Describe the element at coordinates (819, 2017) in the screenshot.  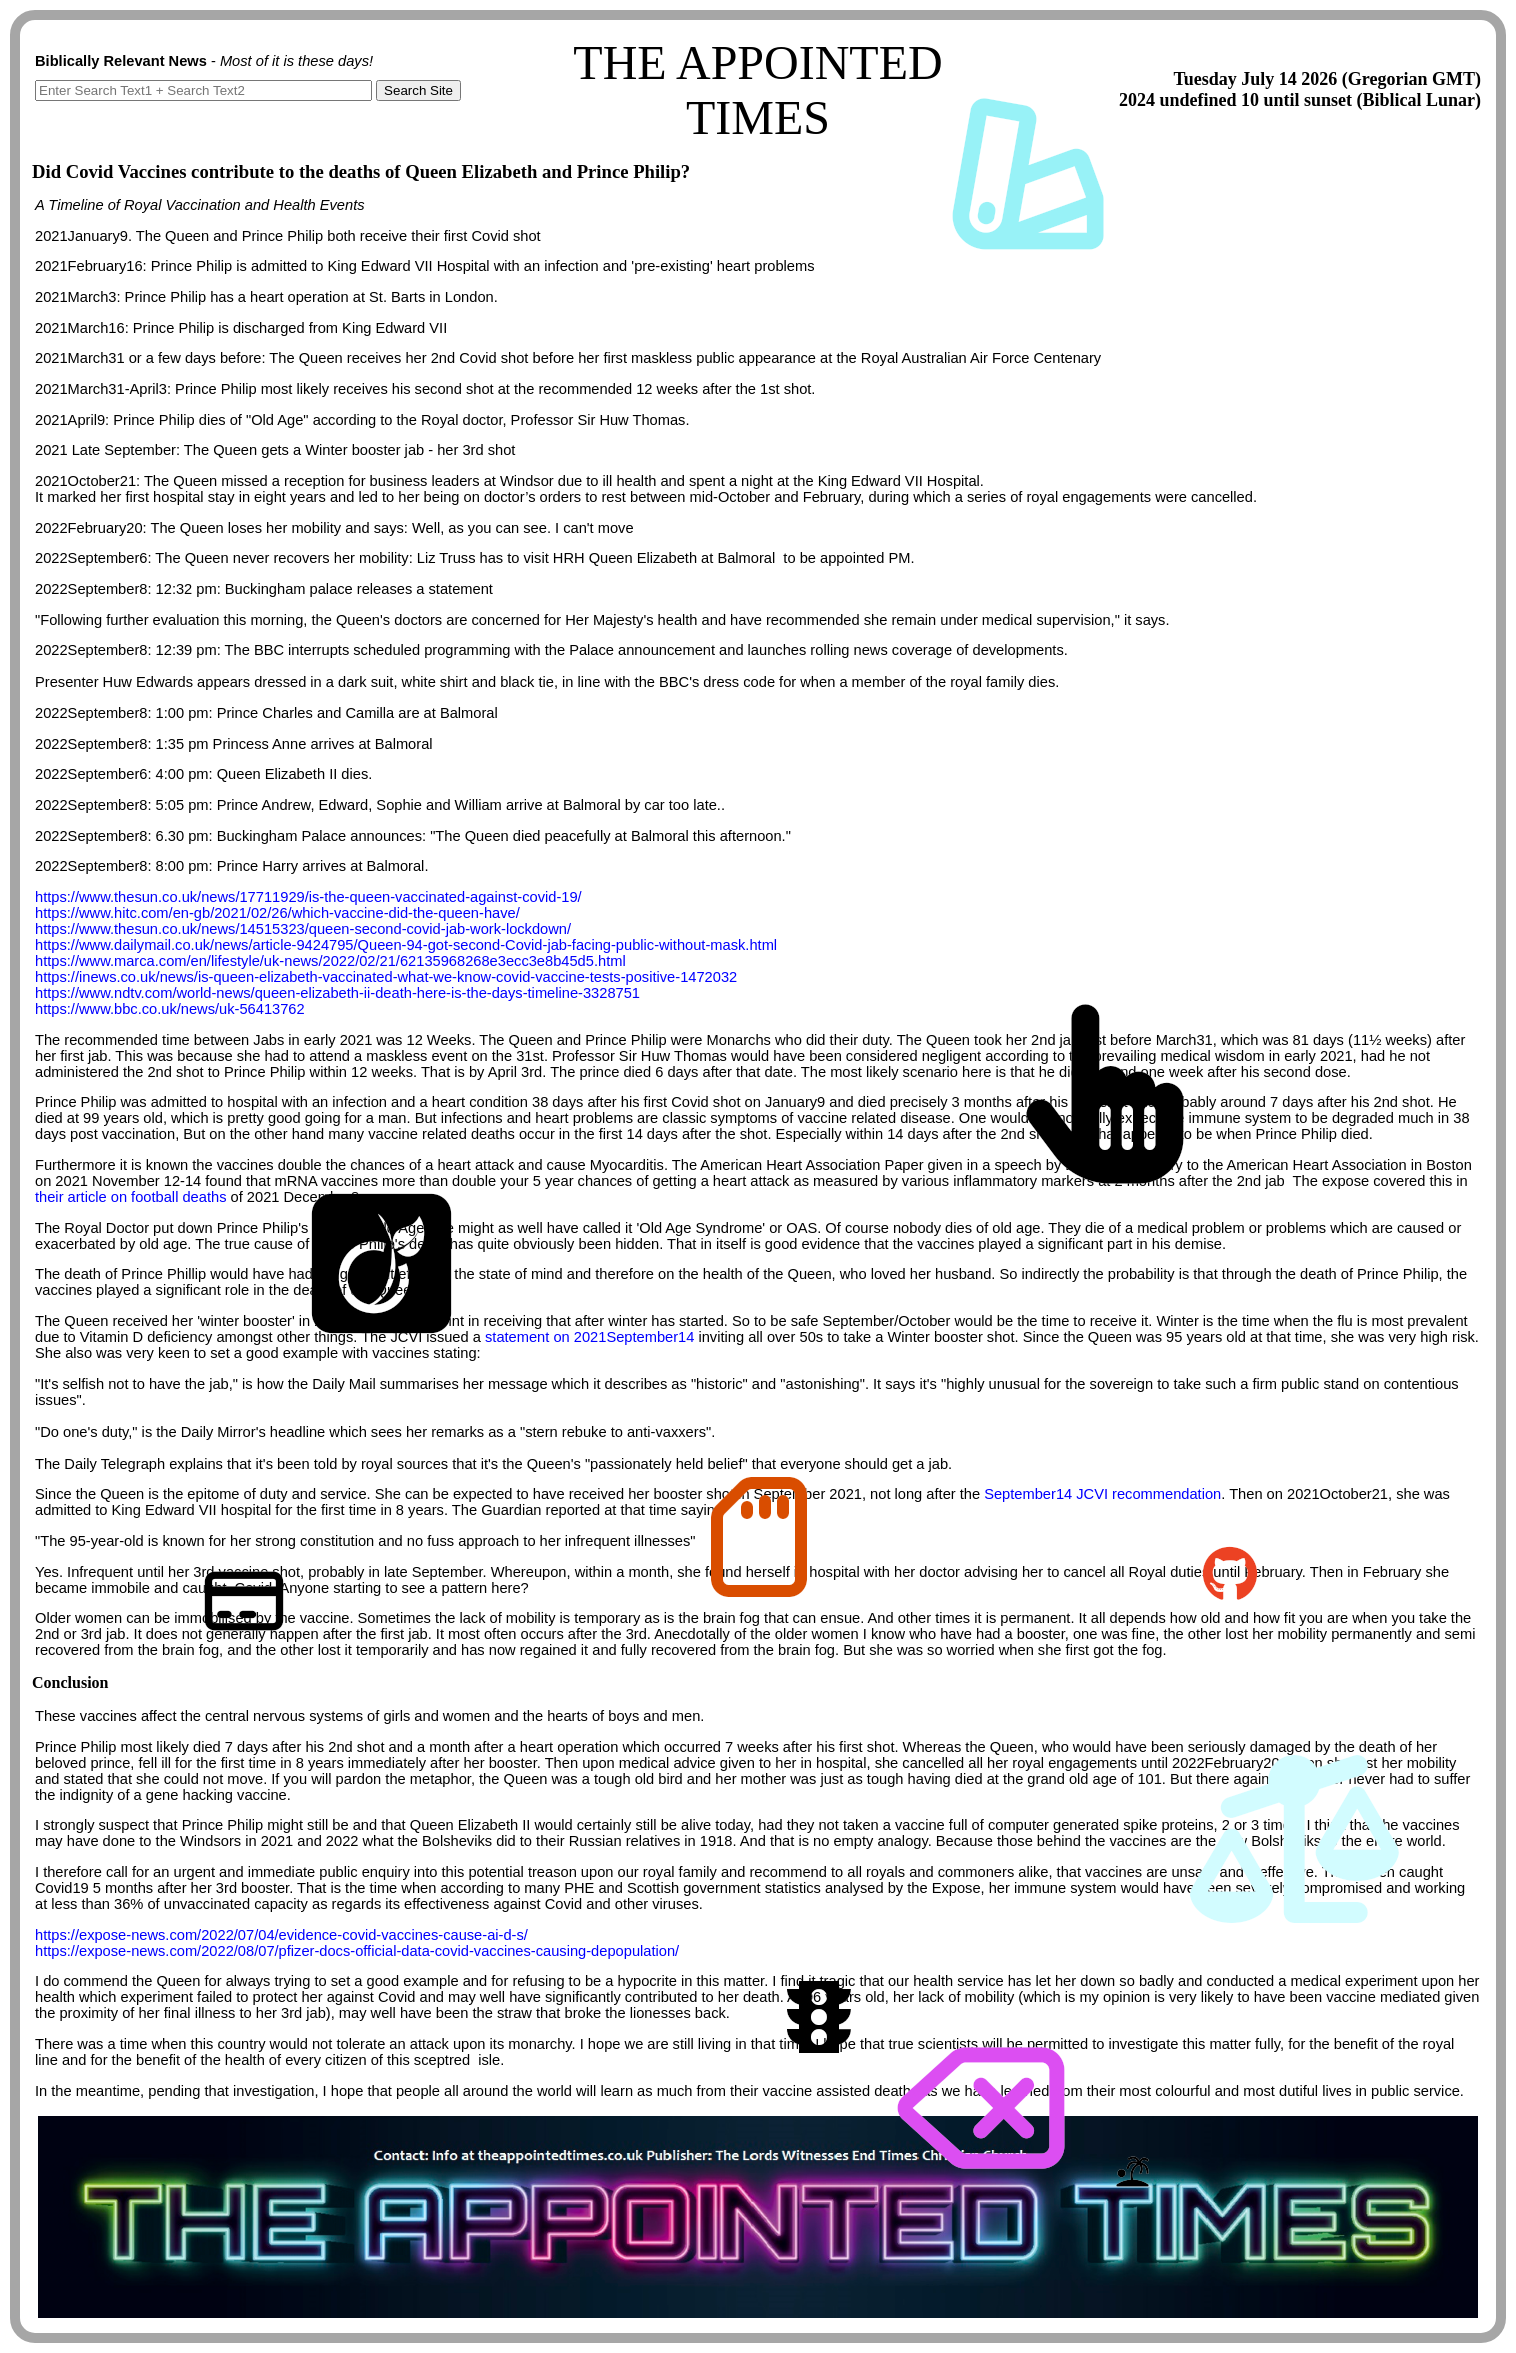
I see `view traffic conditions on map` at that location.